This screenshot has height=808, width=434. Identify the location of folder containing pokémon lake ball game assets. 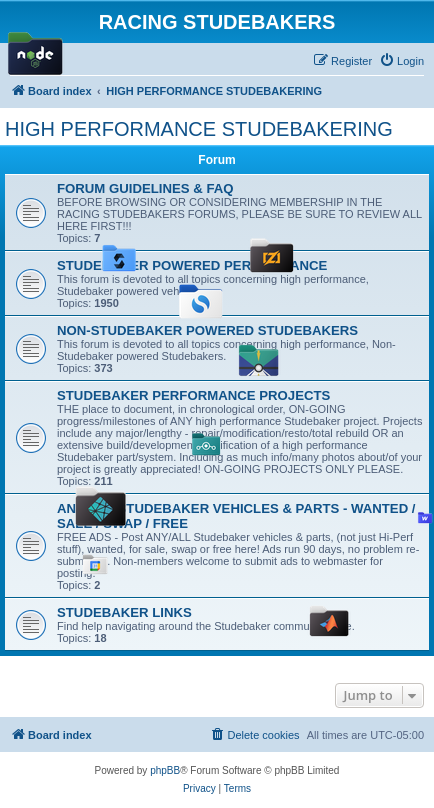
(258, 361).